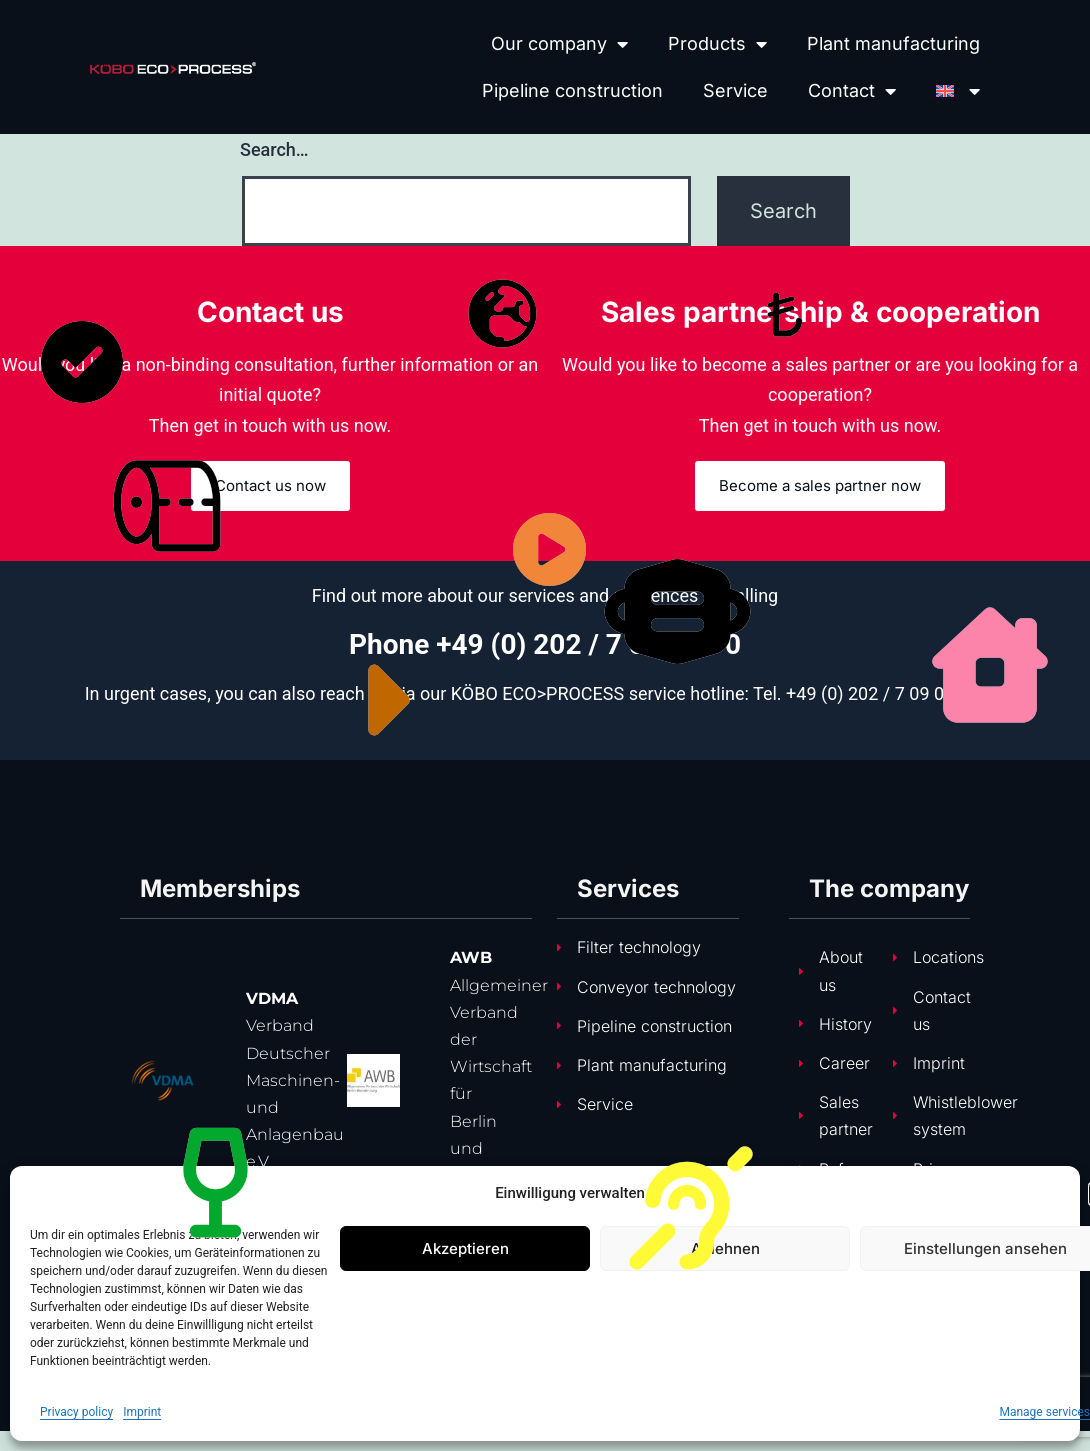 The width and height of the screenshot is (1090, 1451). I want to click on switch to international or global settings, so click(502, 313).